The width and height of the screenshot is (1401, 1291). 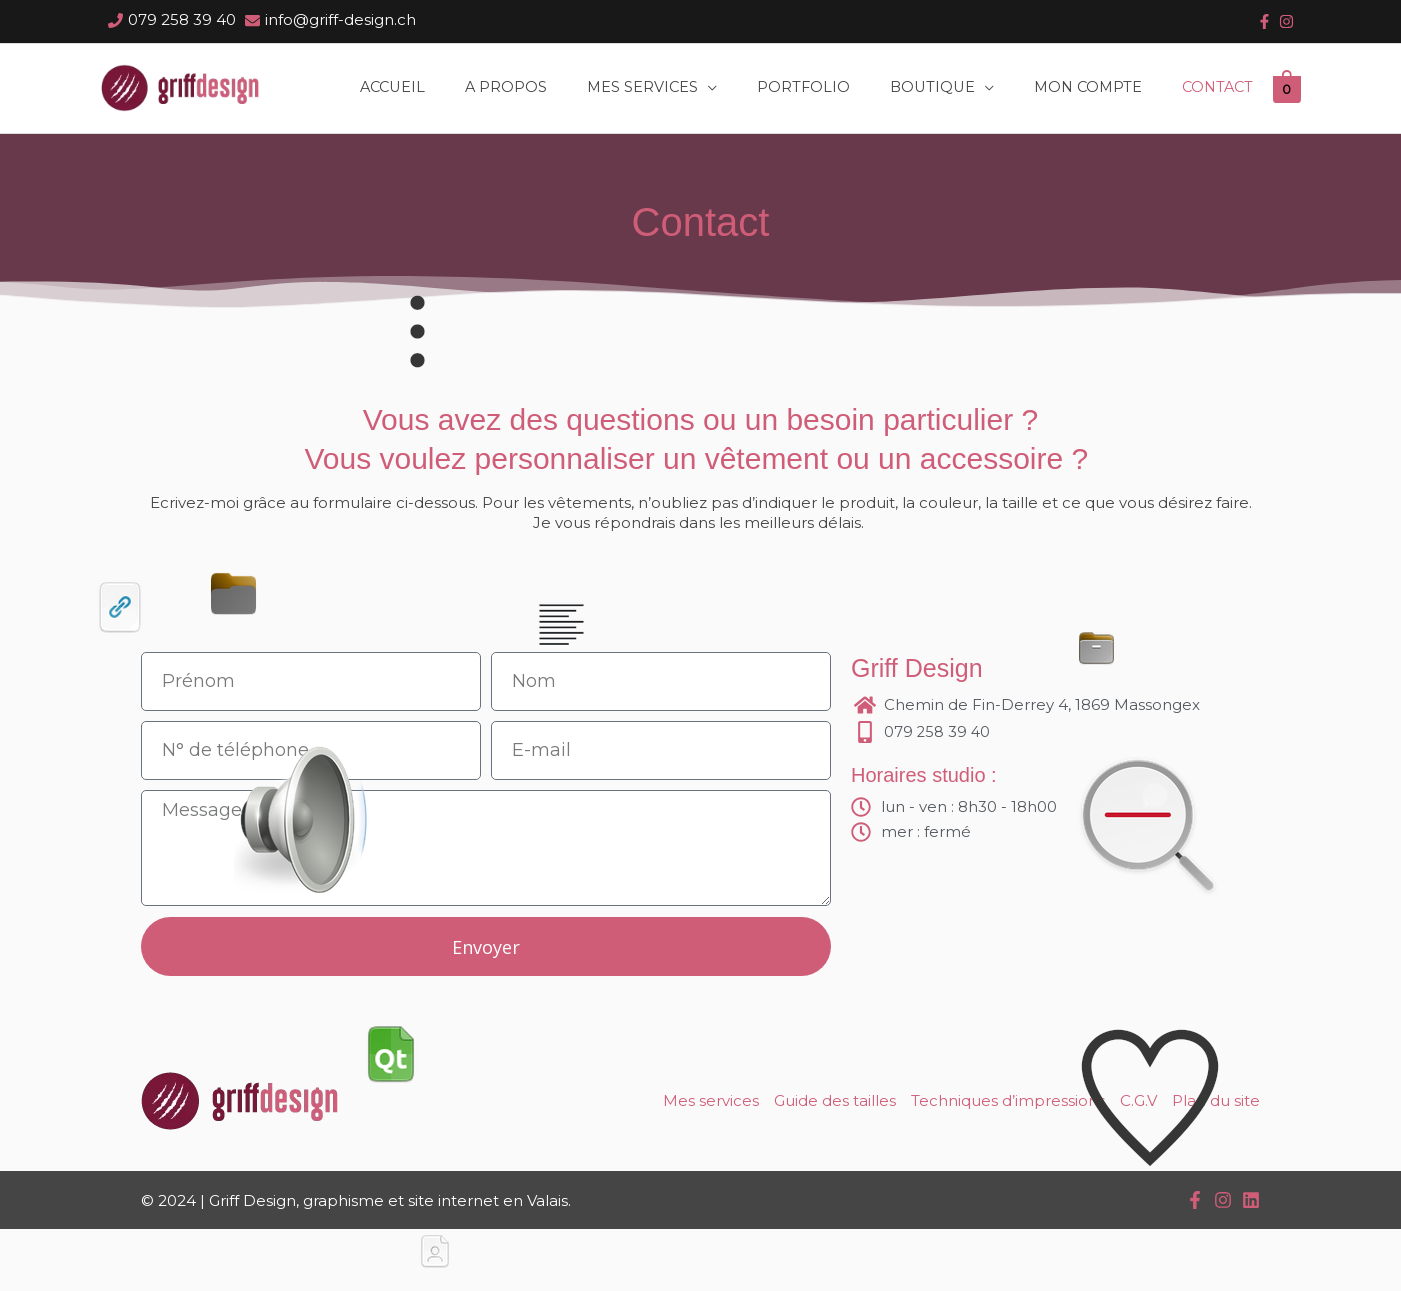 What do you see at coordinates (233, 593) in the screenshot?
I see `view contents of an open folder` at bounding box center [233, 593].